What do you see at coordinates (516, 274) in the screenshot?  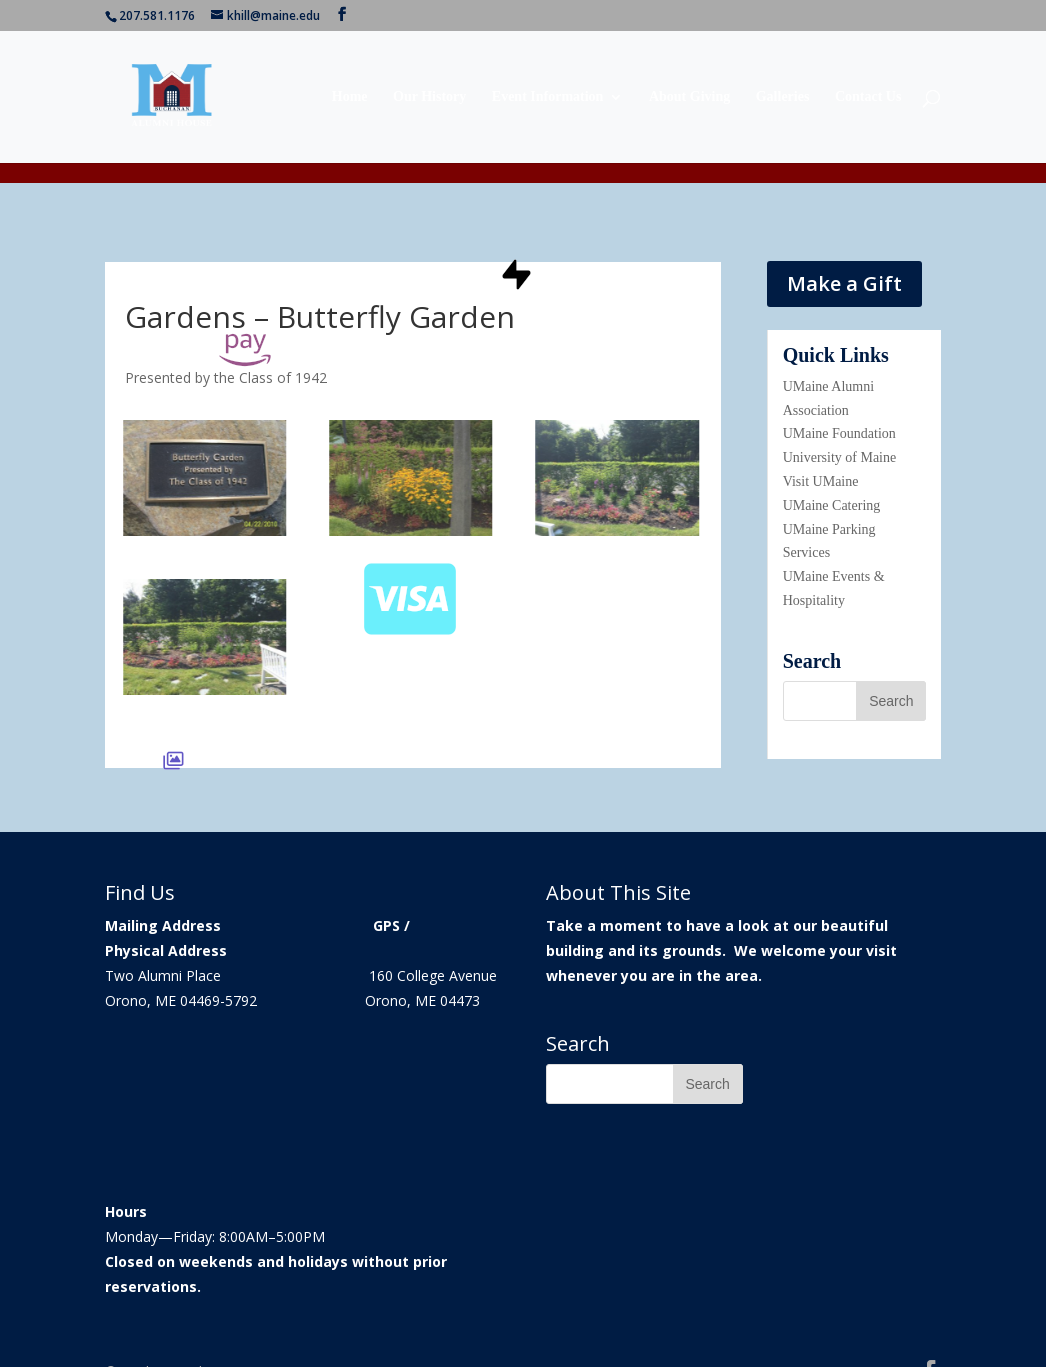 I see `supabase logo` at bounding box center [516, 274].